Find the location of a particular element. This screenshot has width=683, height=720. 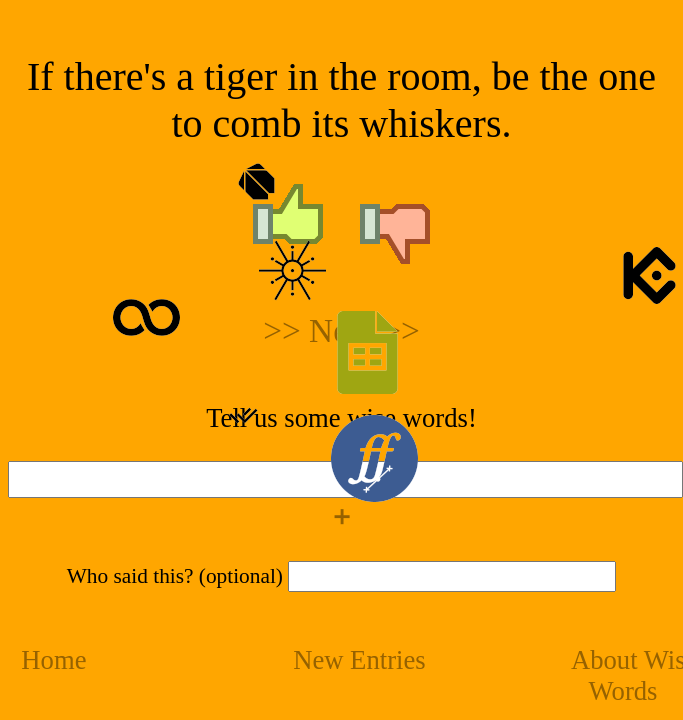

Elegoo brand logo is located at coordinates (146, 317).